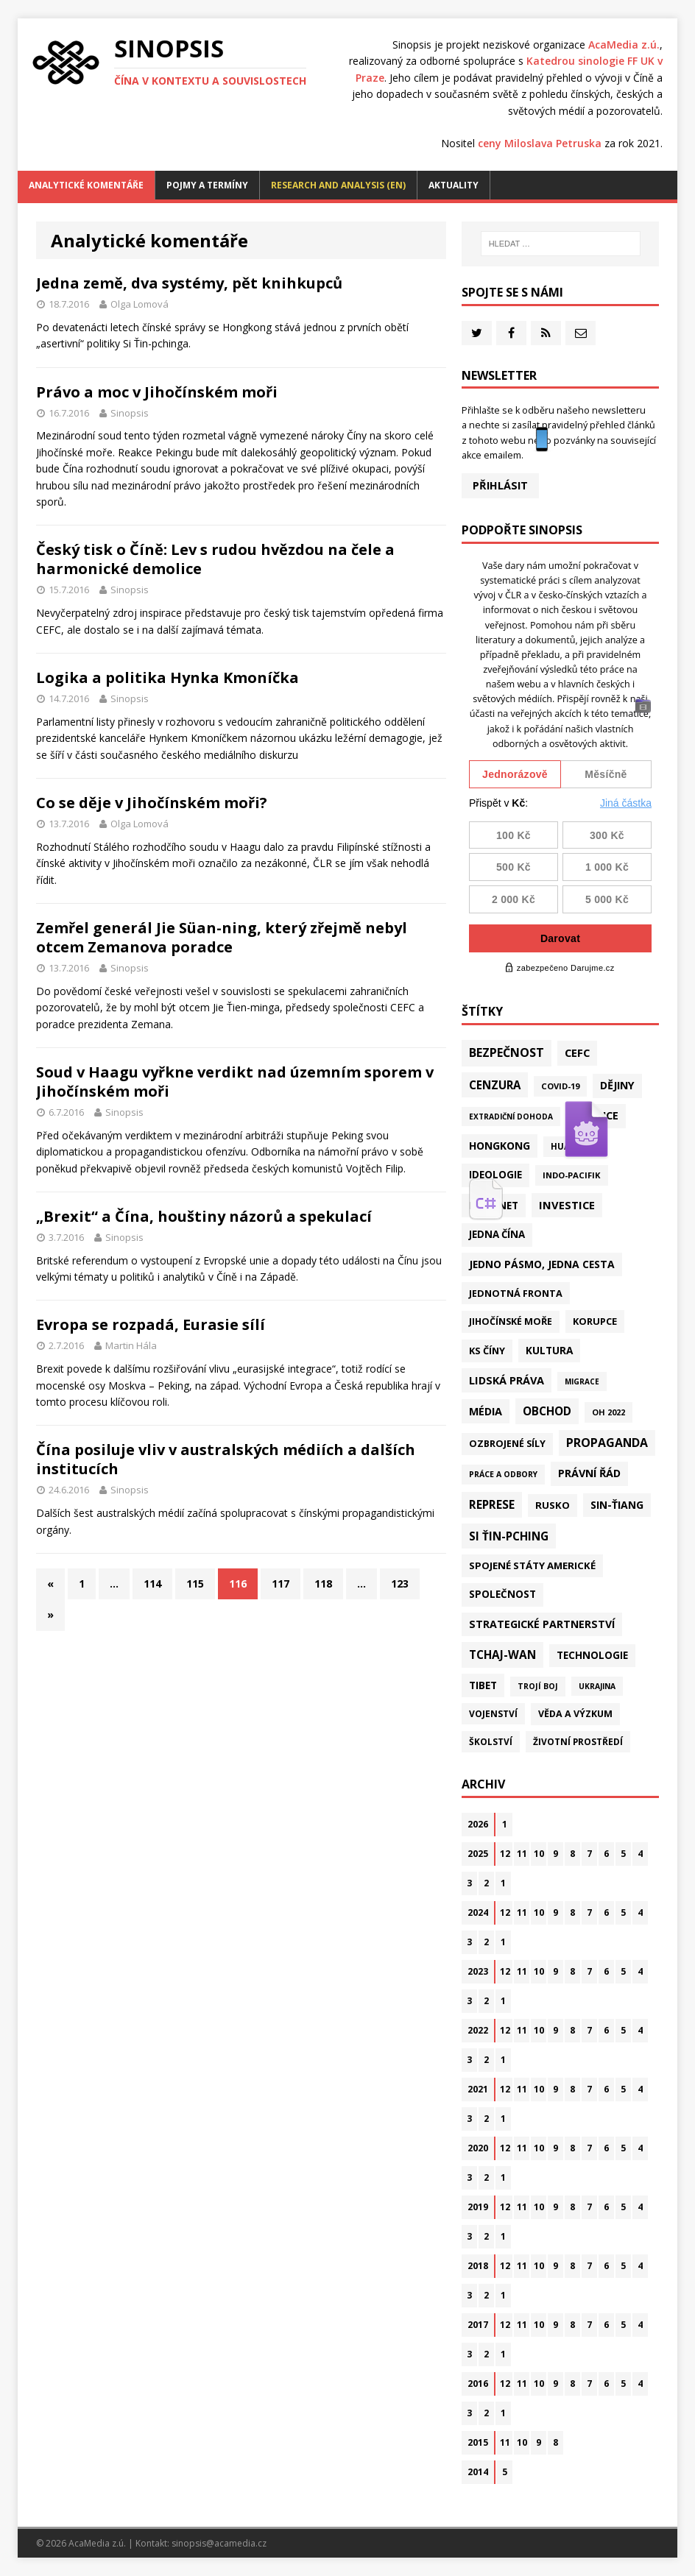 Image resolution: width=695 pixels, height=2576 pixels. Describe the element at coordinates (542, 439) in the screenshot. I see `iPhone SE device icon` at that location.